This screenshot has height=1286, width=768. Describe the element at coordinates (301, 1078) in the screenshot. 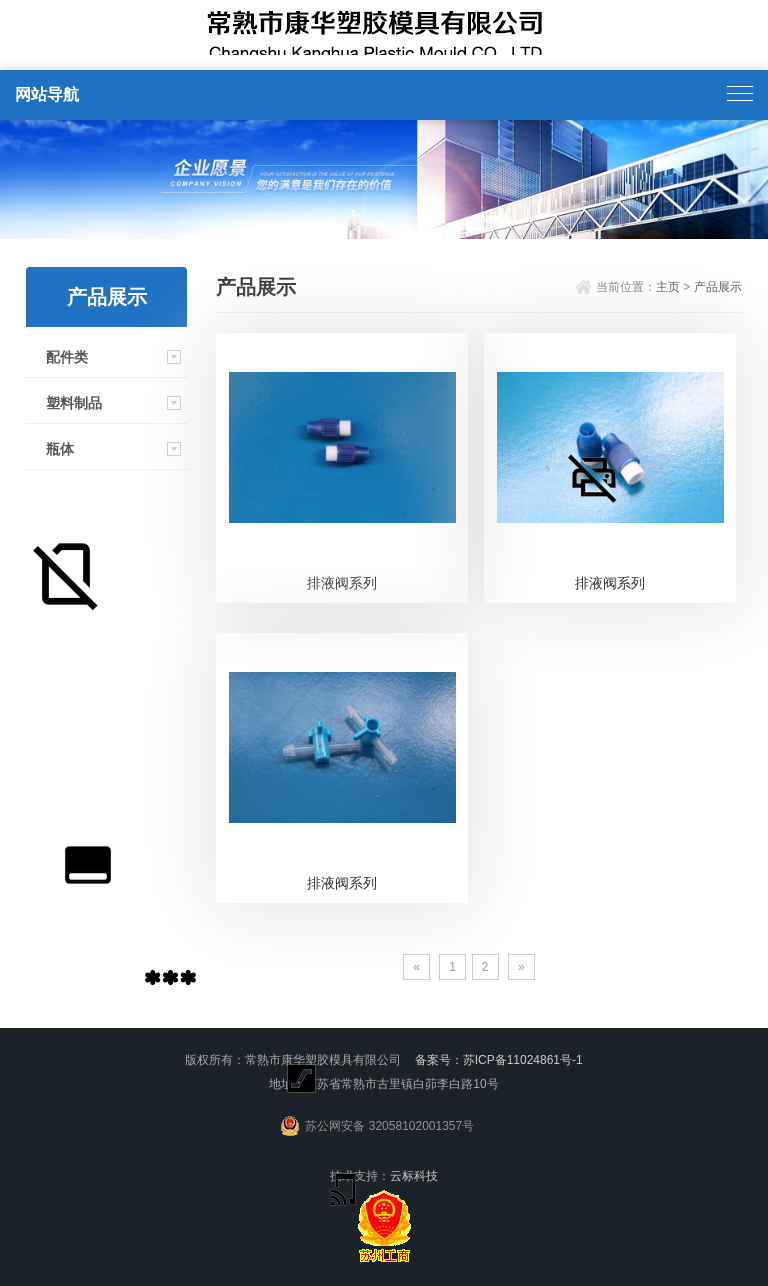

I see `find nearby escalators` at that location.